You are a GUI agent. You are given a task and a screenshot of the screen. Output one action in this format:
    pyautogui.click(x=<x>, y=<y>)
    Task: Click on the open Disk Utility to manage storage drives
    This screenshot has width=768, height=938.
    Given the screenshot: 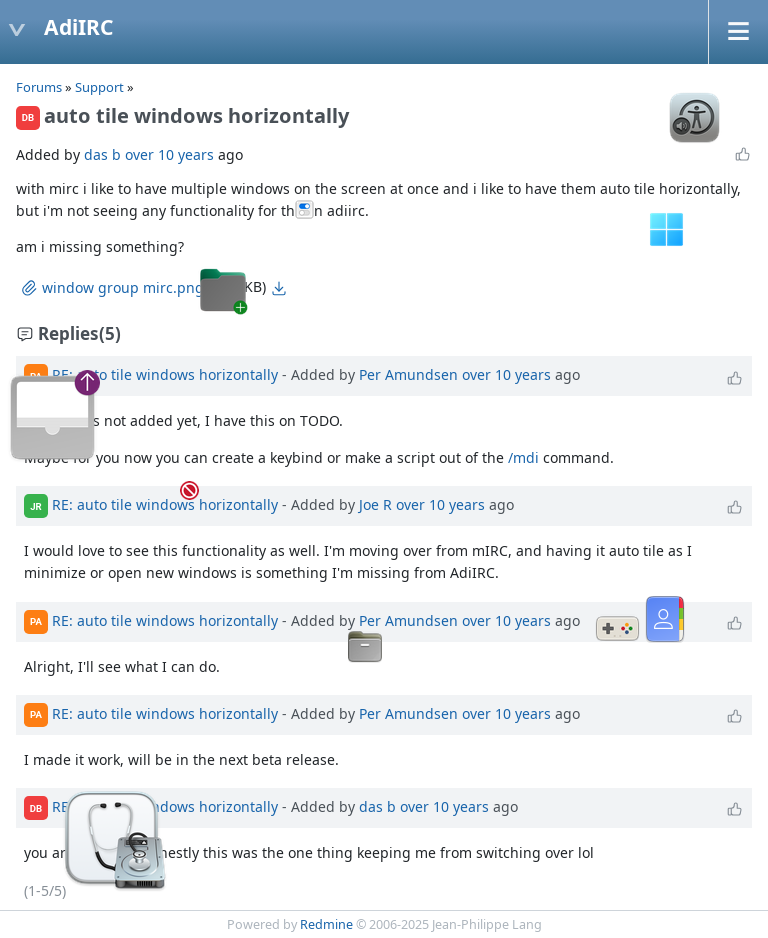 What is the action you would take?
    pyautogui.click(x=111, y=837)
    